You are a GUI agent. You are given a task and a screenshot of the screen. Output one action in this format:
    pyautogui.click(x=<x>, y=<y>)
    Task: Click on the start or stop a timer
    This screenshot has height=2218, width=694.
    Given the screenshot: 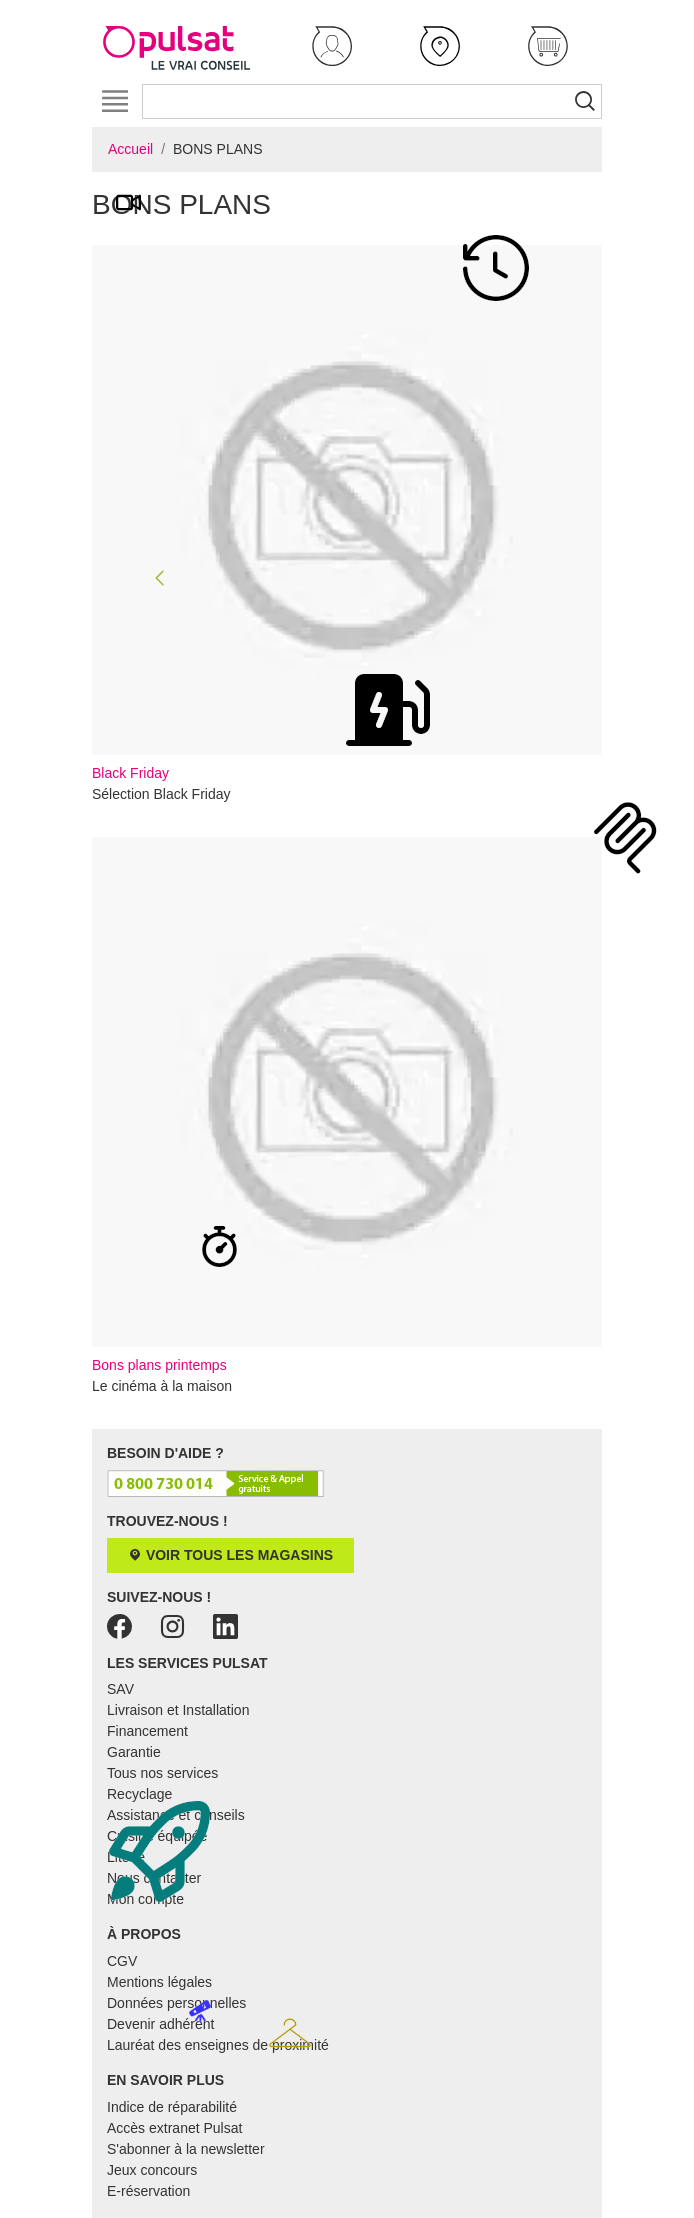 What is the action you would take?
    pyautogui.click(x=219, y=1246)
    